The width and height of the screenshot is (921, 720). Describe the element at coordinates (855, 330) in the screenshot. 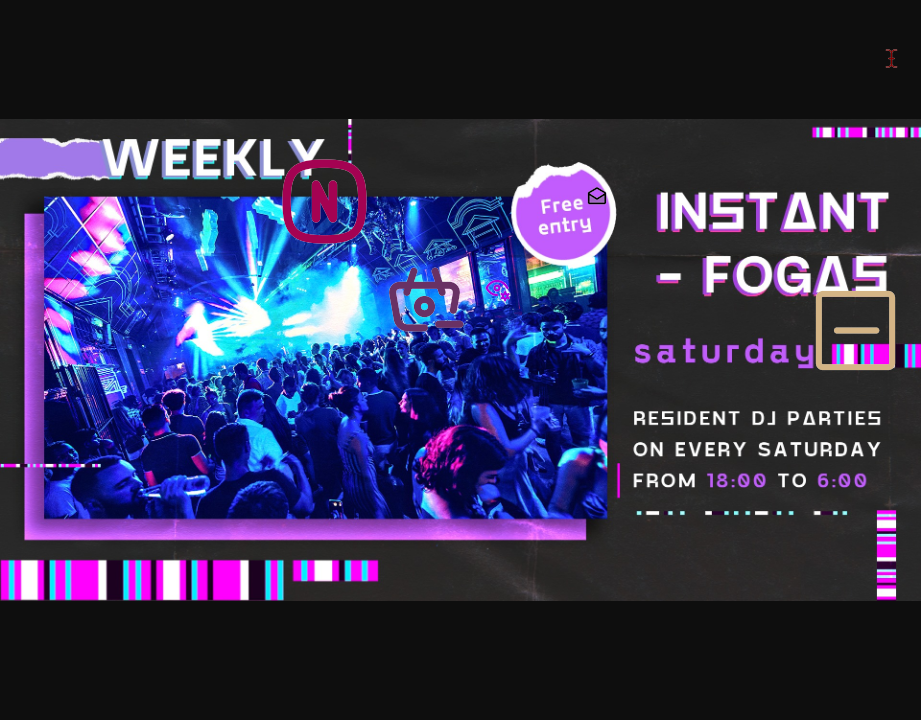

I see `remove item from diff comparison` at that location.